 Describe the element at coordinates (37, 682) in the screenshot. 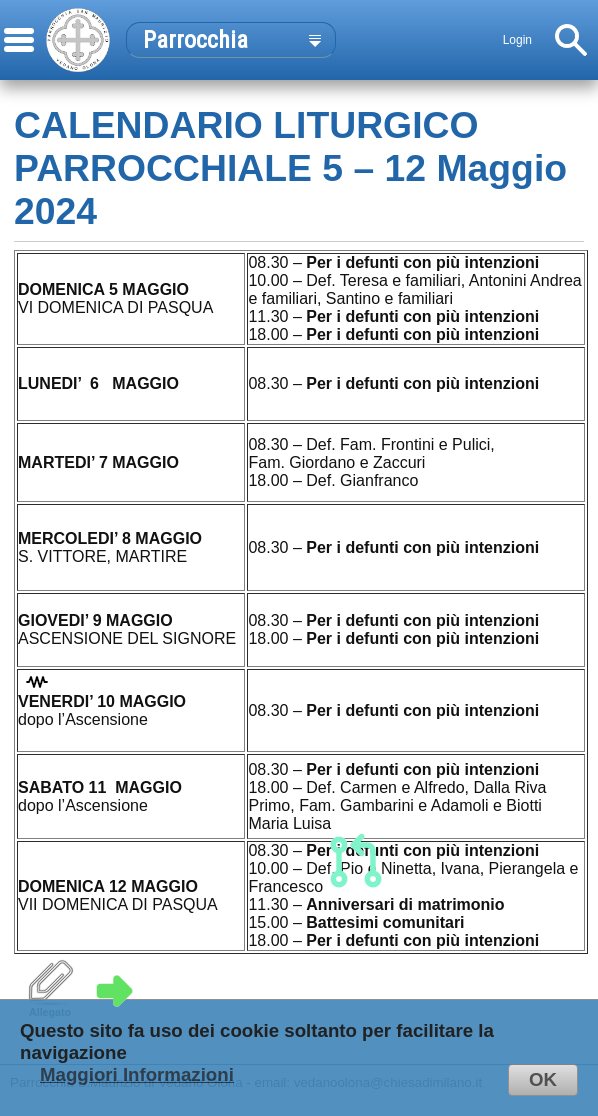

I see `view circuit or resistor component details` at that location.